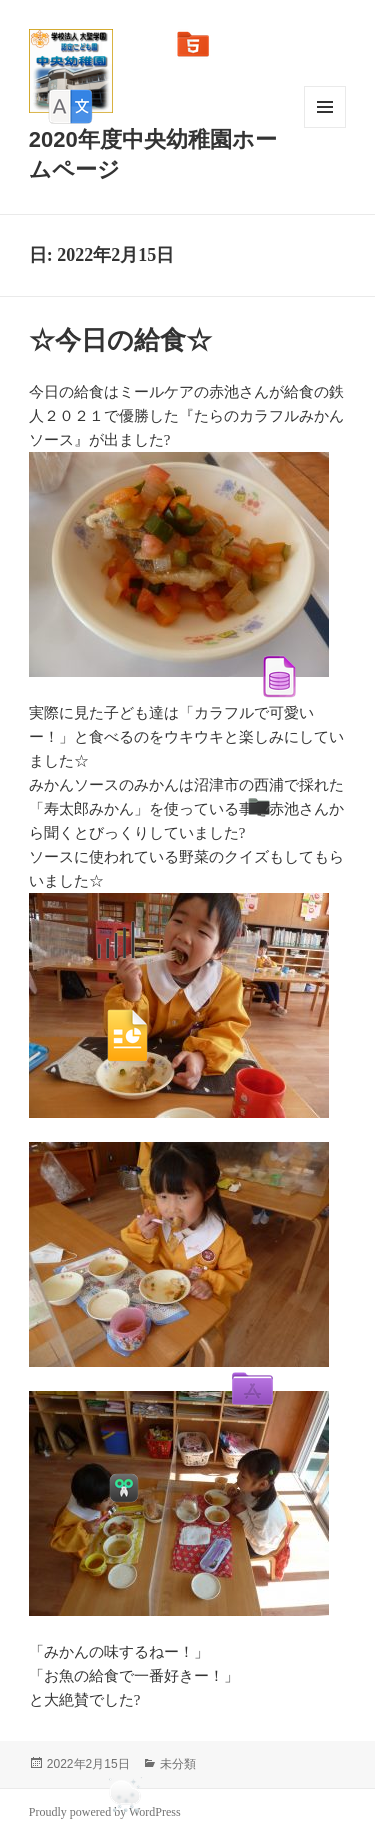  I want to click on mobile network signal strength indicator, so click(117, 938).